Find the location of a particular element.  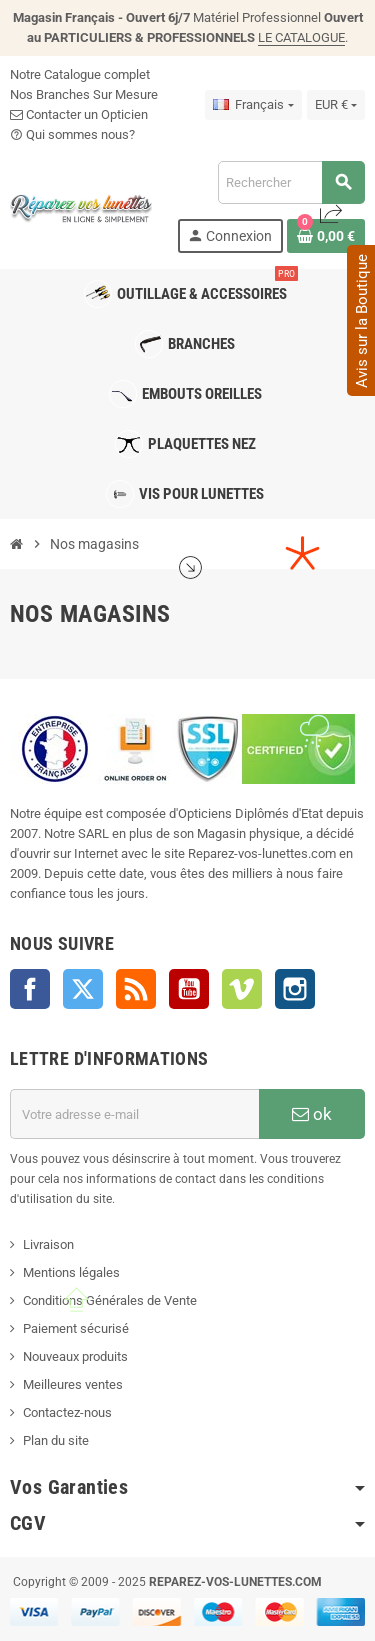

indicates a required field in a form is located at coordinates (302, 554).